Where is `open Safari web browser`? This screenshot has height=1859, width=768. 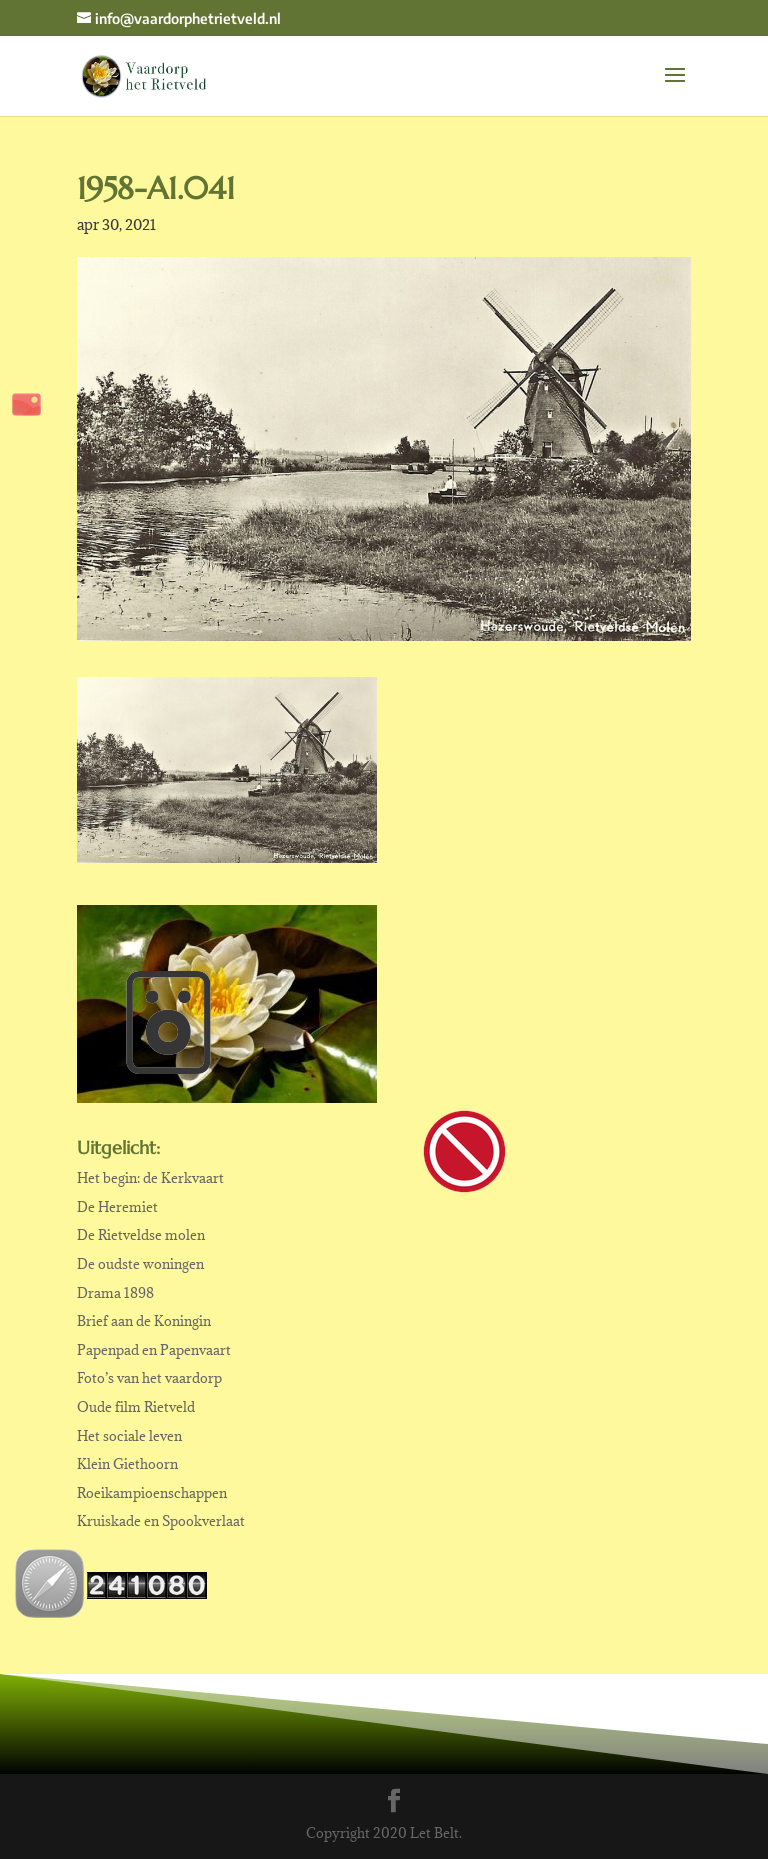 open Safari web browser is located at coordinates (49, 1583).